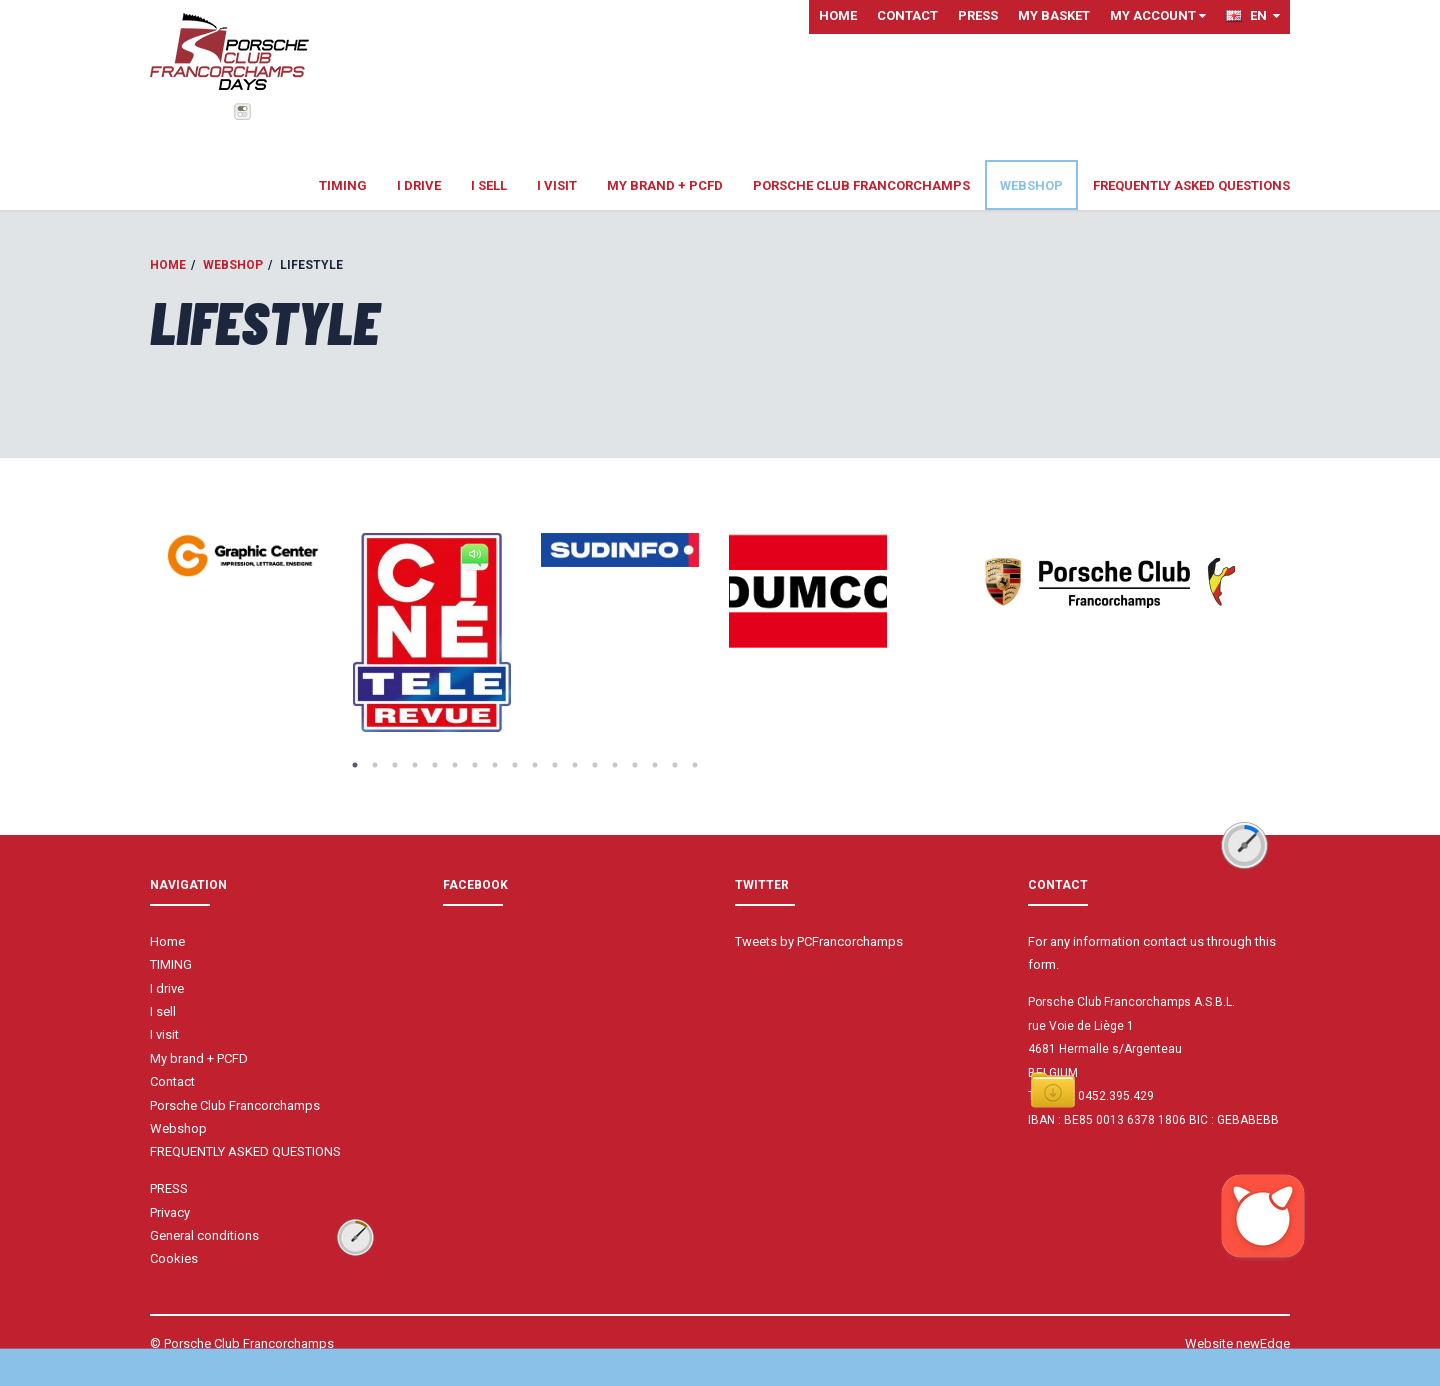 The image size is (1440, 1386). Describe the element at coordinates (242, 111) in the screenshot. I see `open desktop preferences or settings` at that location.